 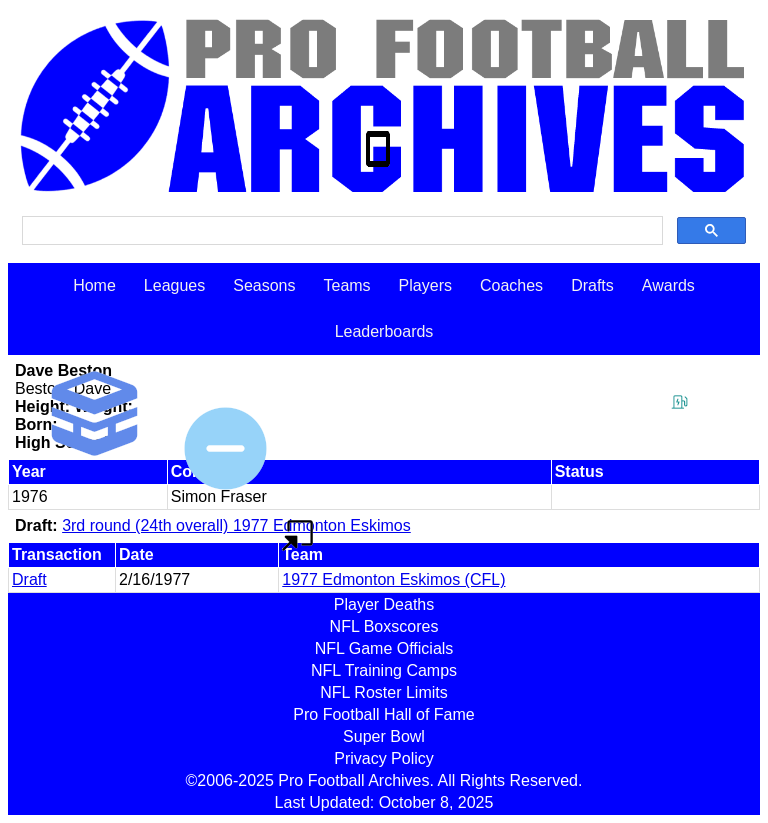 What do you see at coordinates (94, 413) in the screenshot?
I see `access islamic prayer times or qibla direction` at bounding box center [94, 413].